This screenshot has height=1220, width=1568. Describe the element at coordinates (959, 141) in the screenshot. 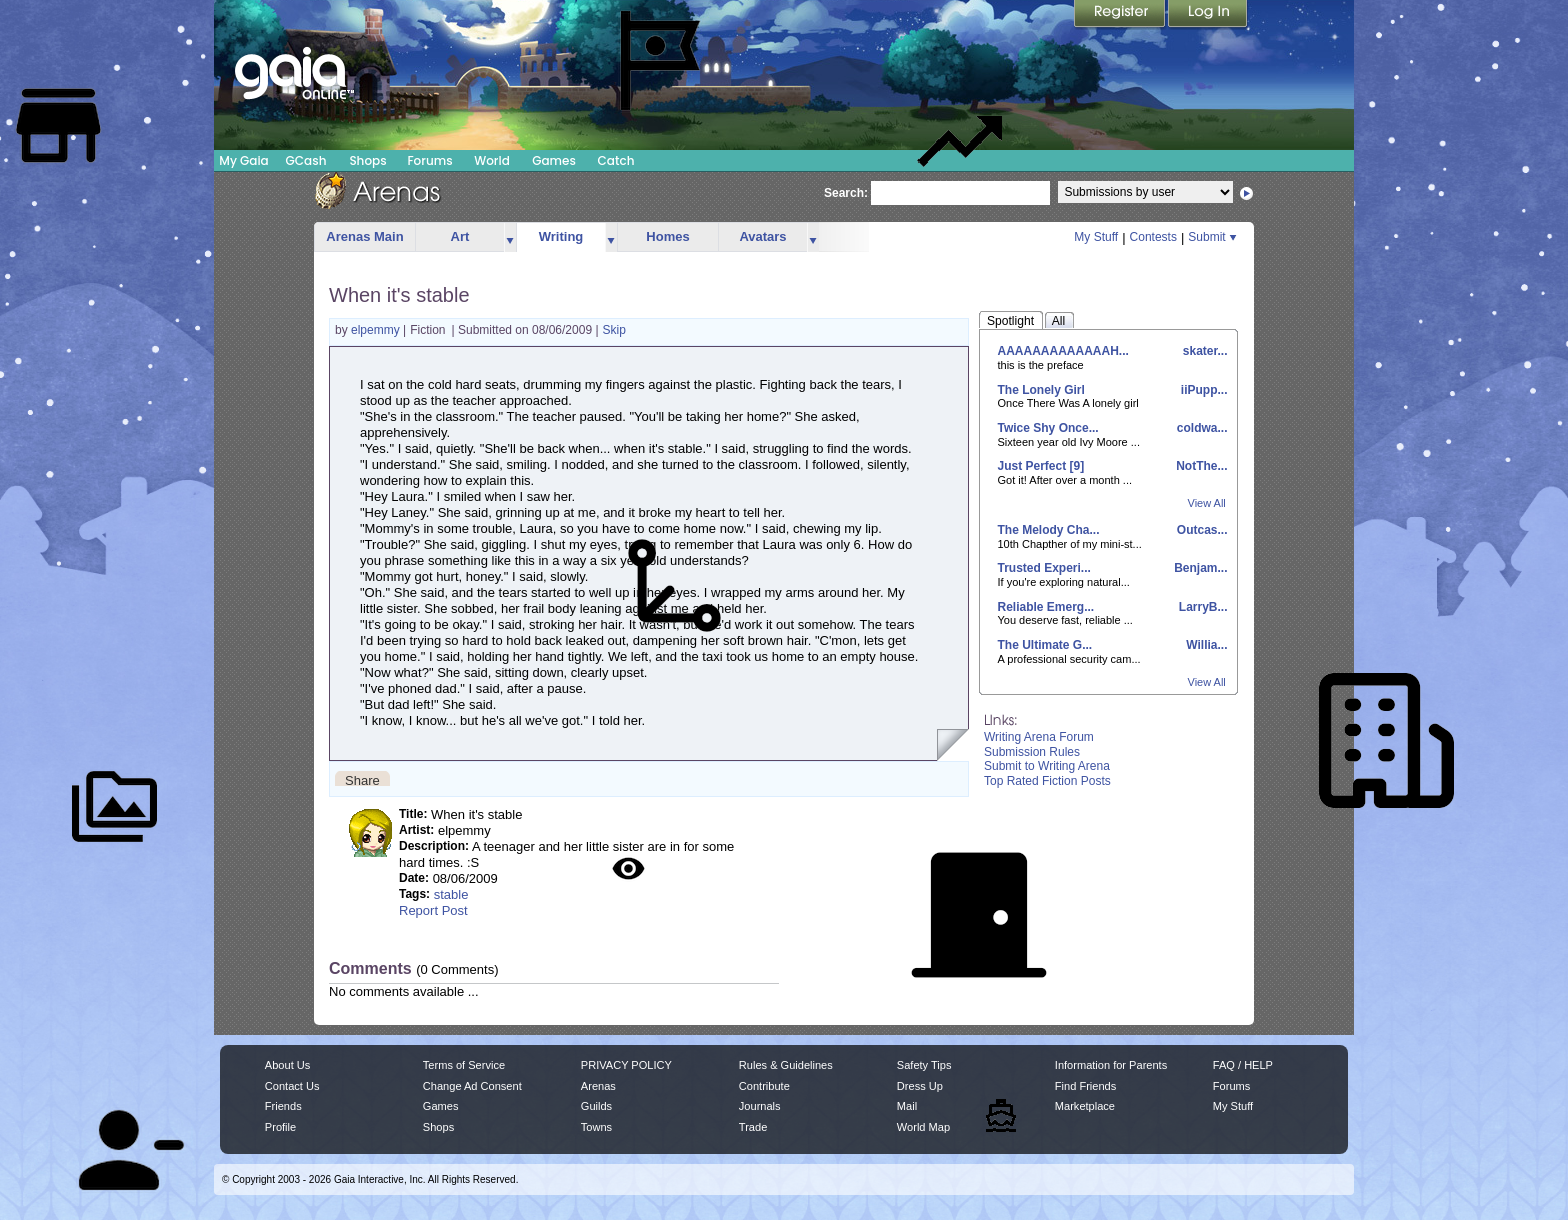

I see `view trending or popular content` at that location.